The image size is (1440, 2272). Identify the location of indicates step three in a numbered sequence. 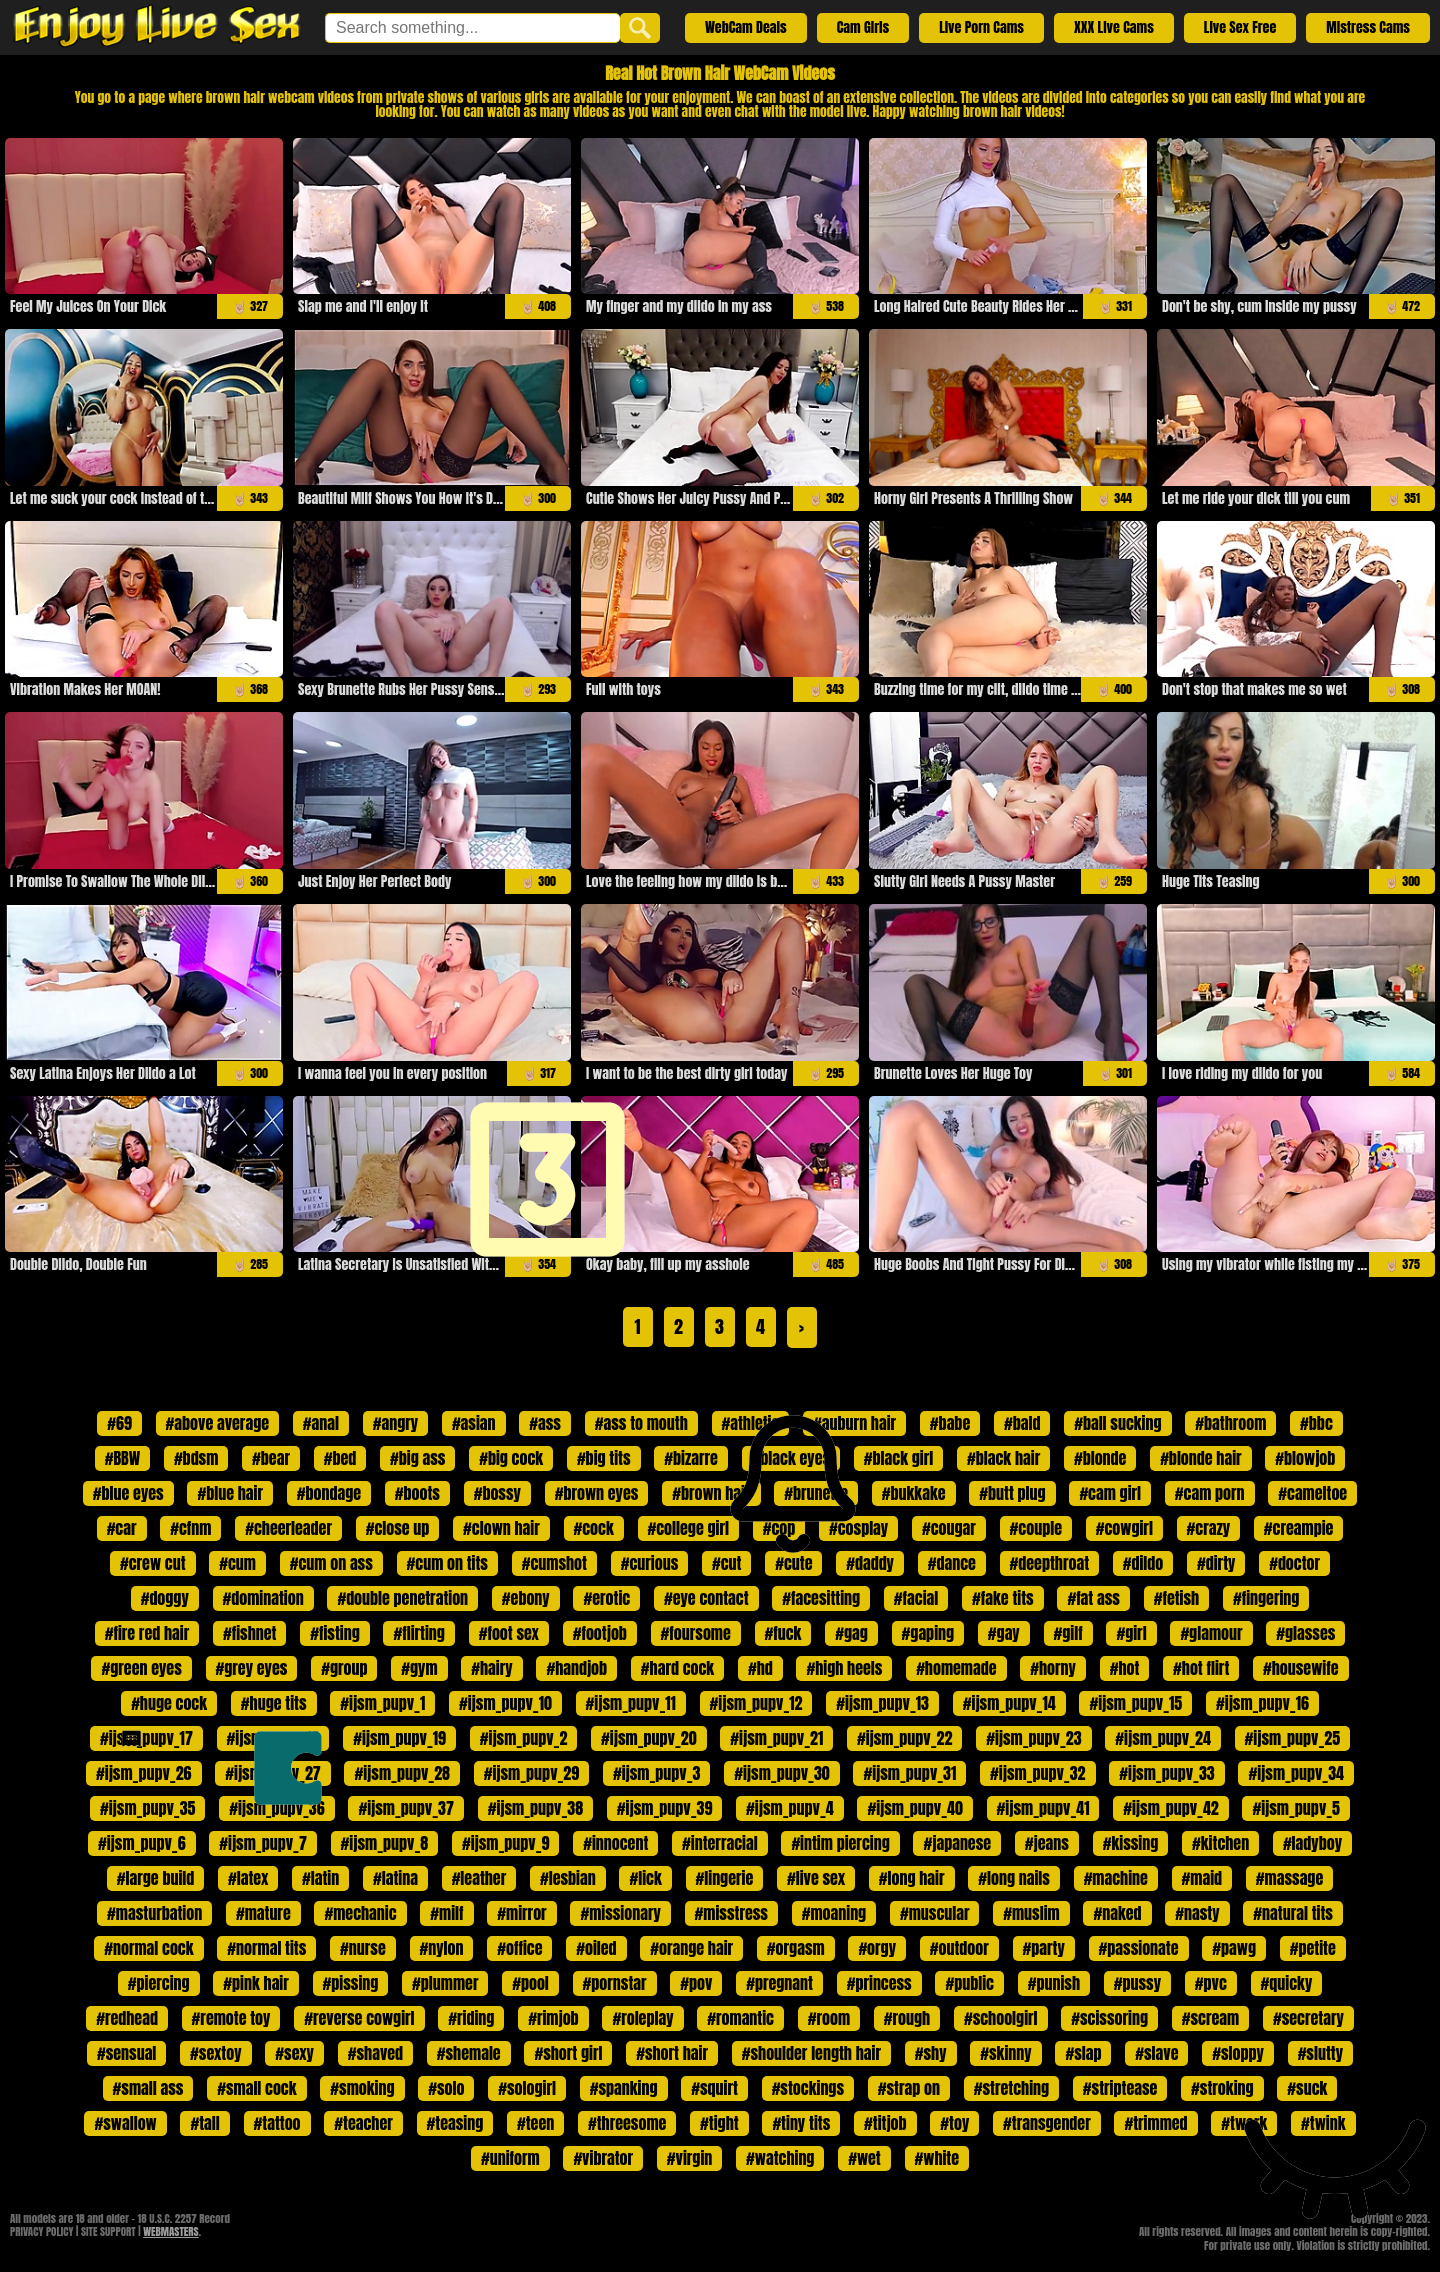
(547, 1179).